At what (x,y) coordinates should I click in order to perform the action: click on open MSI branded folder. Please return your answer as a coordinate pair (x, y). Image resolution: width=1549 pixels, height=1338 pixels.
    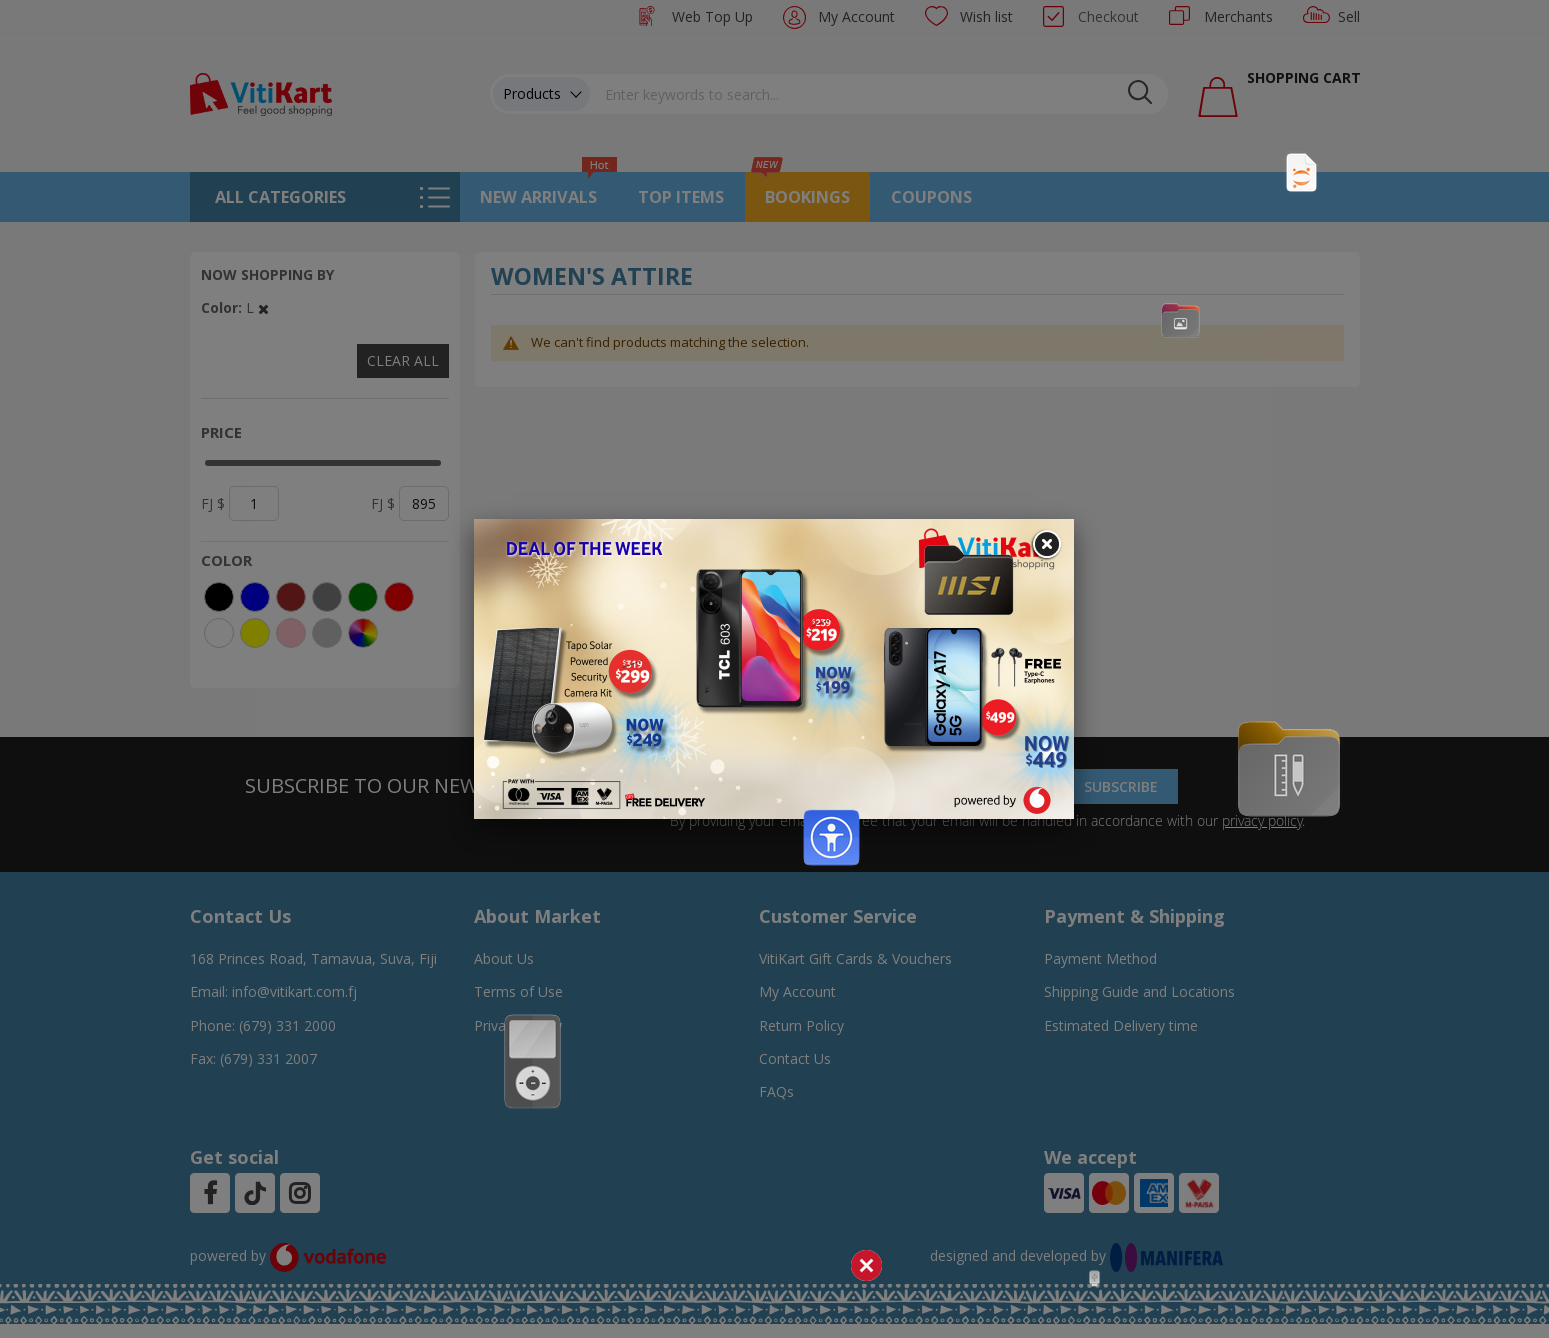
    Looking at the image, I should click on (968, 582).